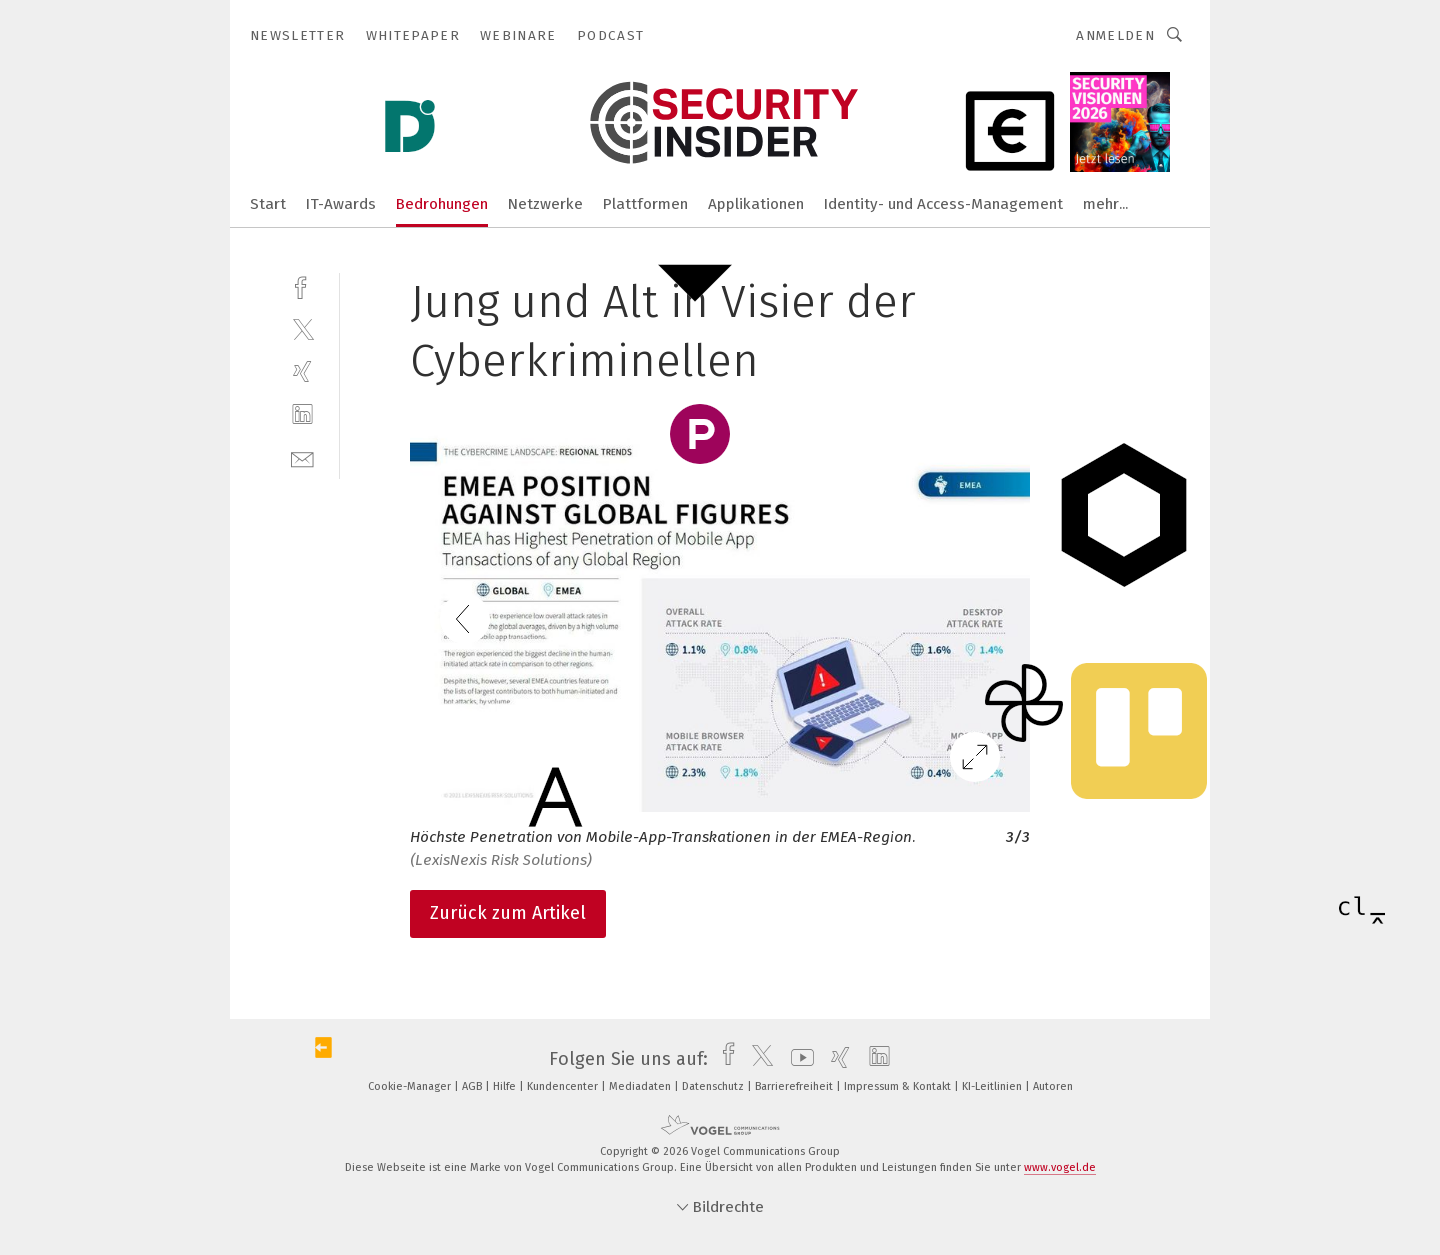 This screenshot has width=1440, height=1255. What do you see at coordinates (1124, 515) in the screenshot?
I see `Chainlink blockchain oracle network logo` at bounding box center [1124, 515].